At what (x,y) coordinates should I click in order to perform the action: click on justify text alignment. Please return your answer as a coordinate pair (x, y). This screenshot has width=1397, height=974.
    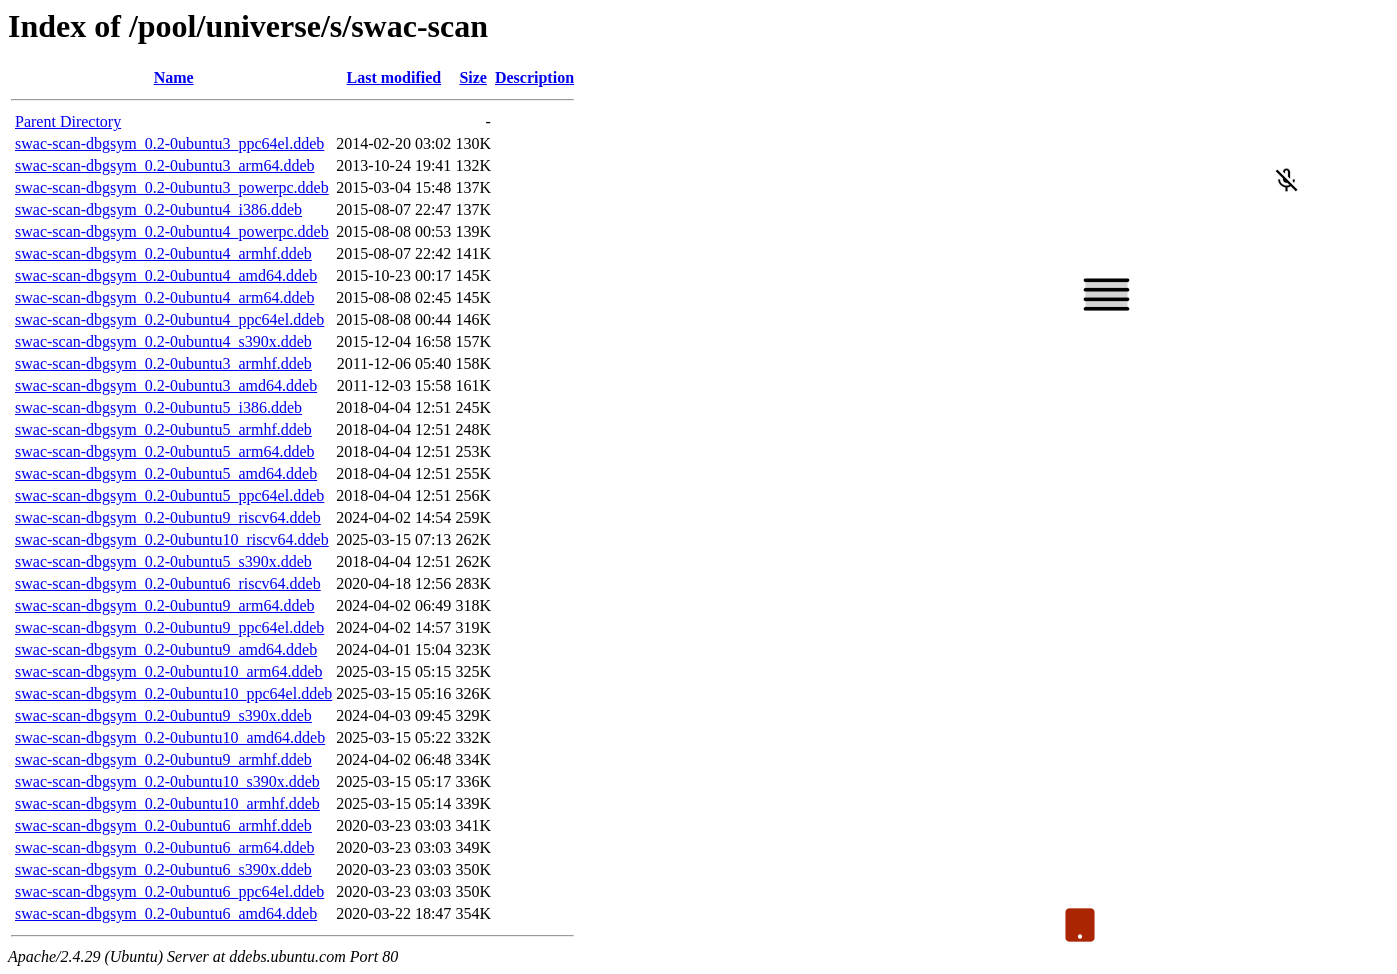
    Looking at the image, I should click on (1106, 295).